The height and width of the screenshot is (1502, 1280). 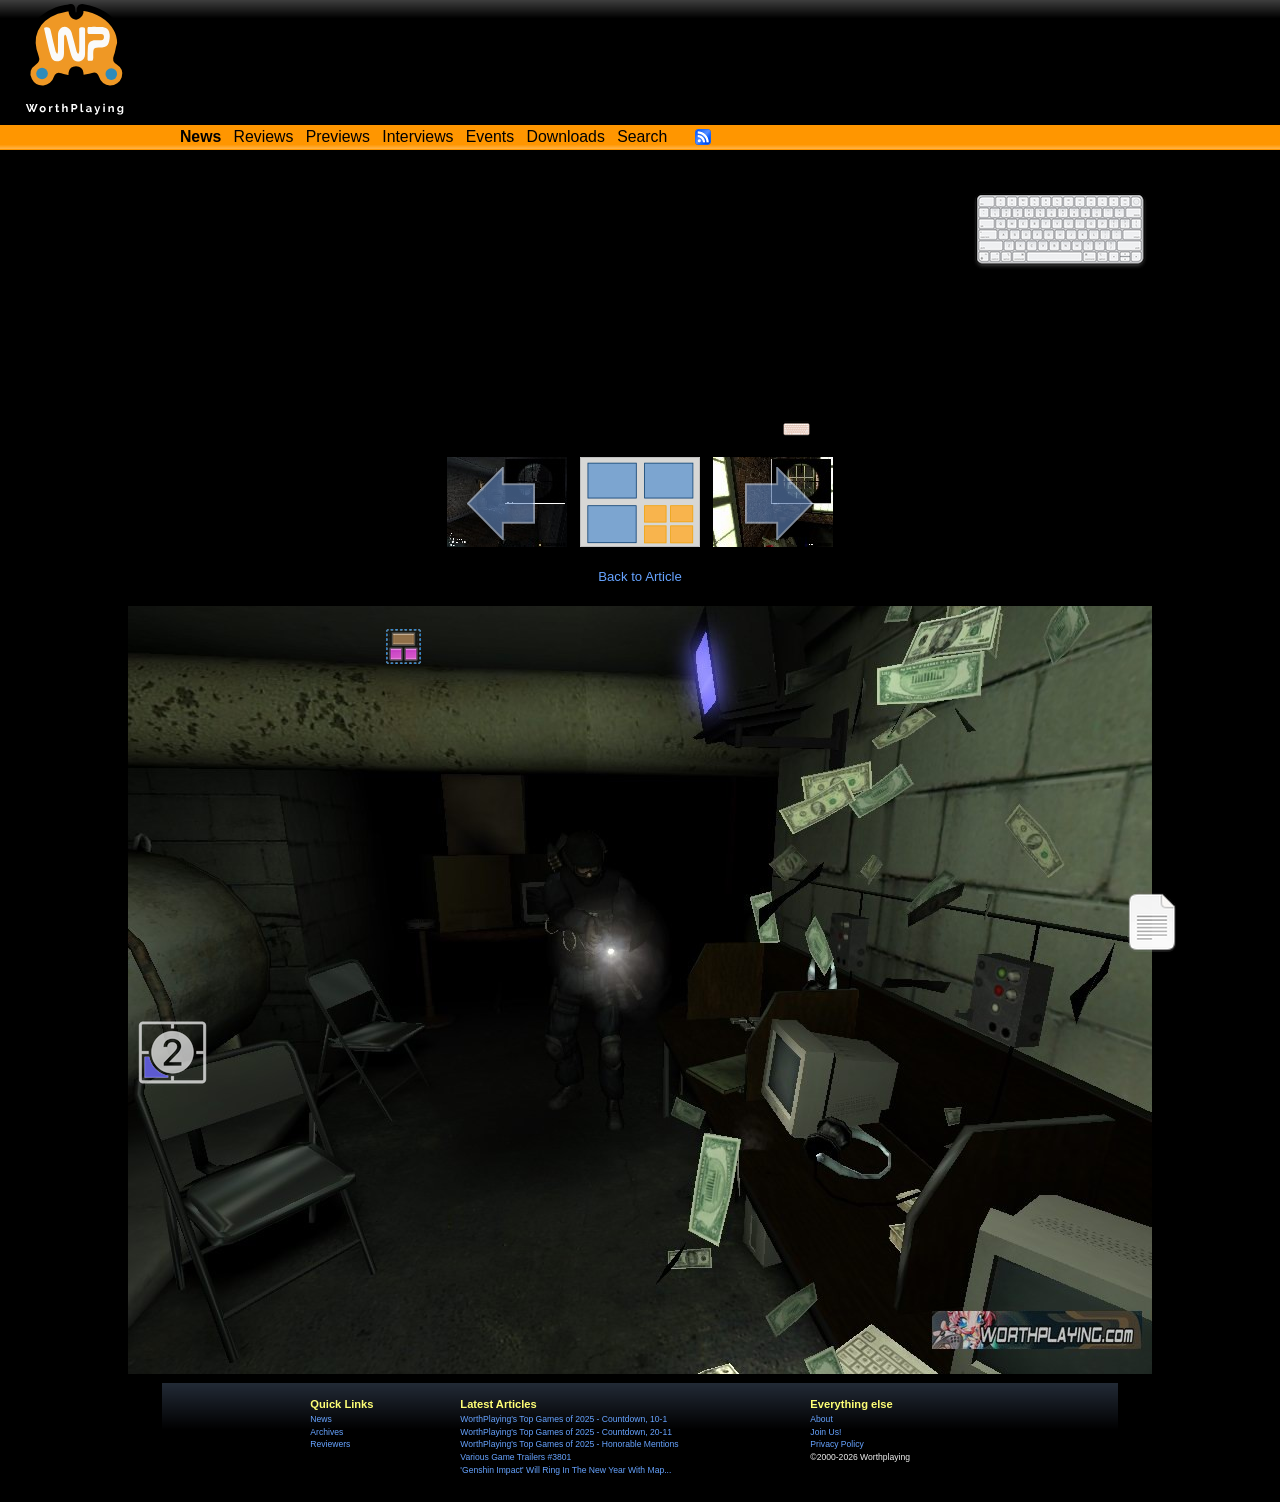 What do you see at coordinates (1060, 229) in the screenshot?
I see `connect a bluetooth keyboard` at bounding box center [1060, 229].